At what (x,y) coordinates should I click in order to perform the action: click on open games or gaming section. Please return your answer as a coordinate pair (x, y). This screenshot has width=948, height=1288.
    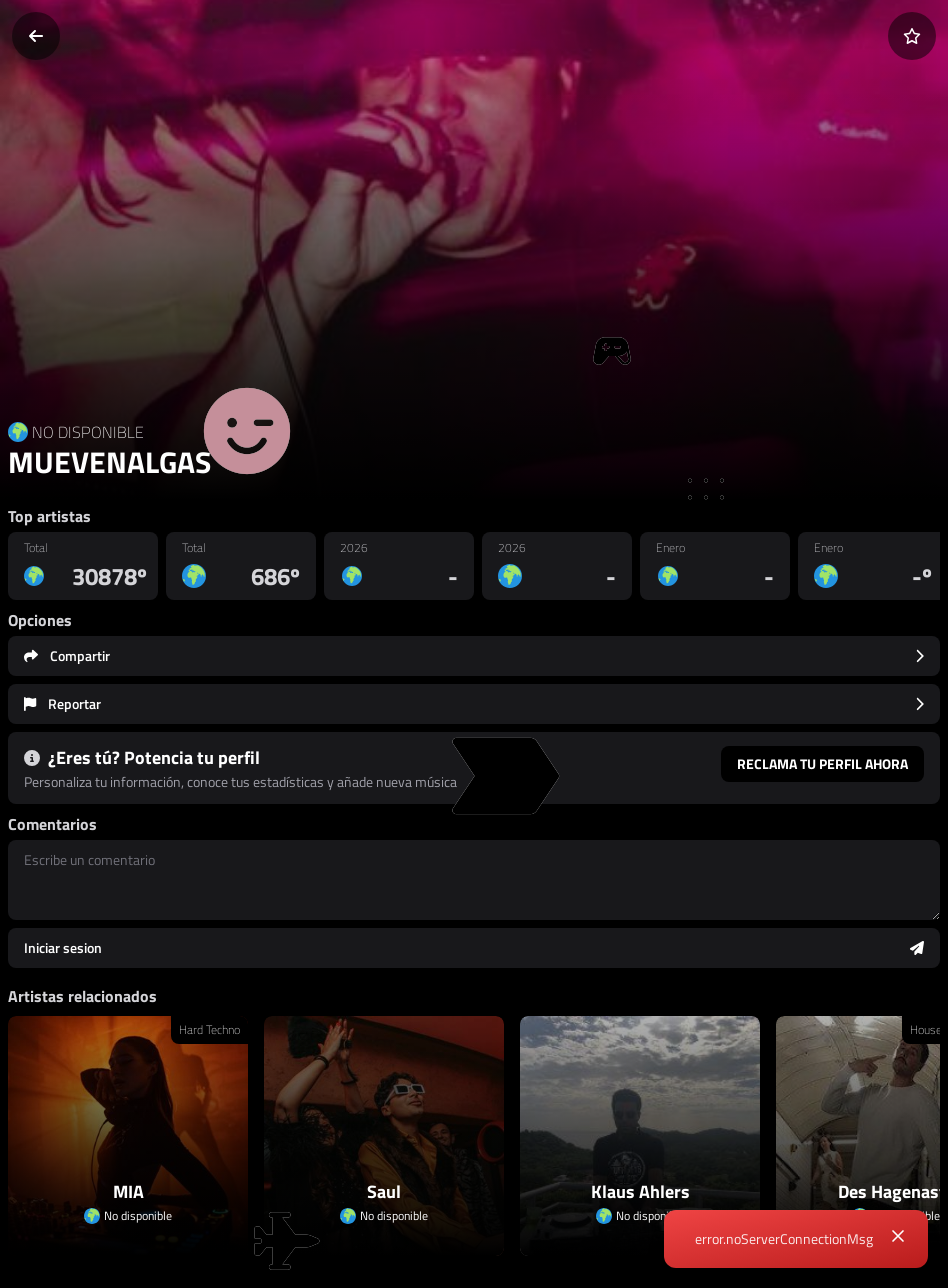
    Looking at the image, I should click on (612, 351).